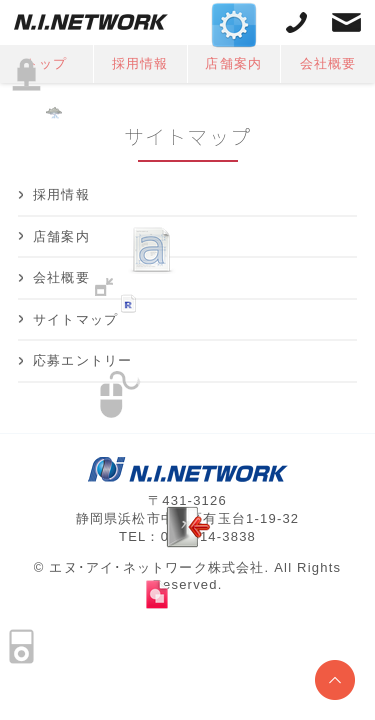 The height and width of the screenshot is (720, 375). What do you see at coordinates (128, 303) in the screenshot?
I see `an R programming language source file` at bounding box center [128, 303].